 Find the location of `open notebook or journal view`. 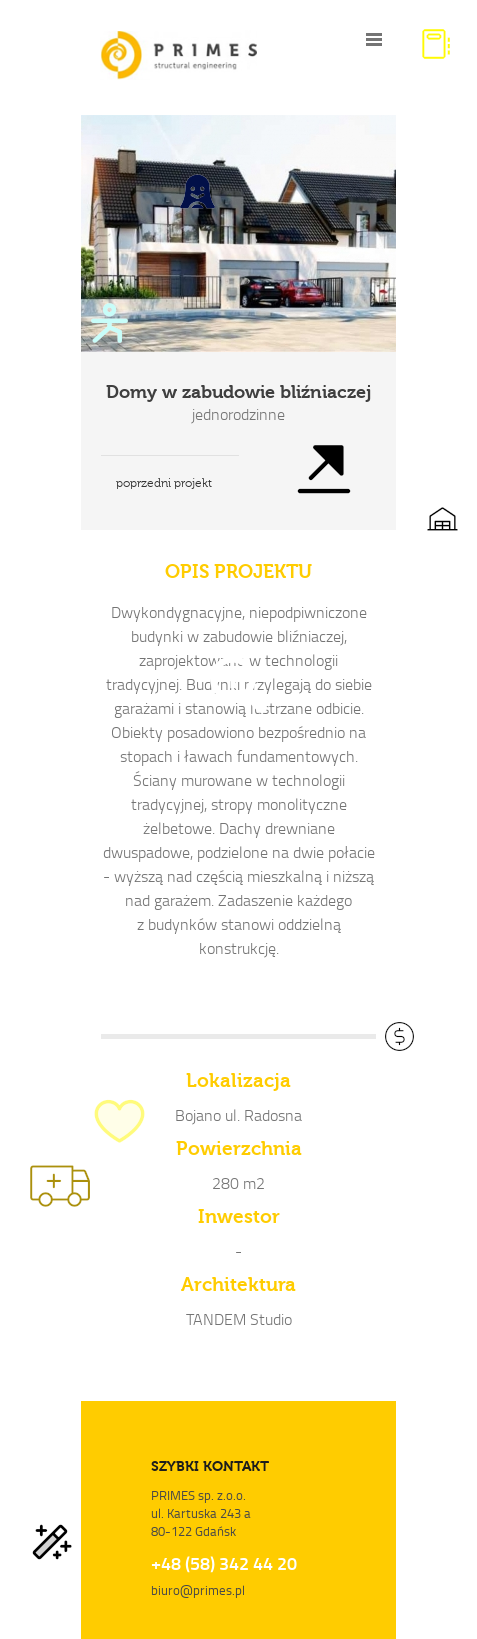

open notebook or journal view is located at coordinates (435, 44).